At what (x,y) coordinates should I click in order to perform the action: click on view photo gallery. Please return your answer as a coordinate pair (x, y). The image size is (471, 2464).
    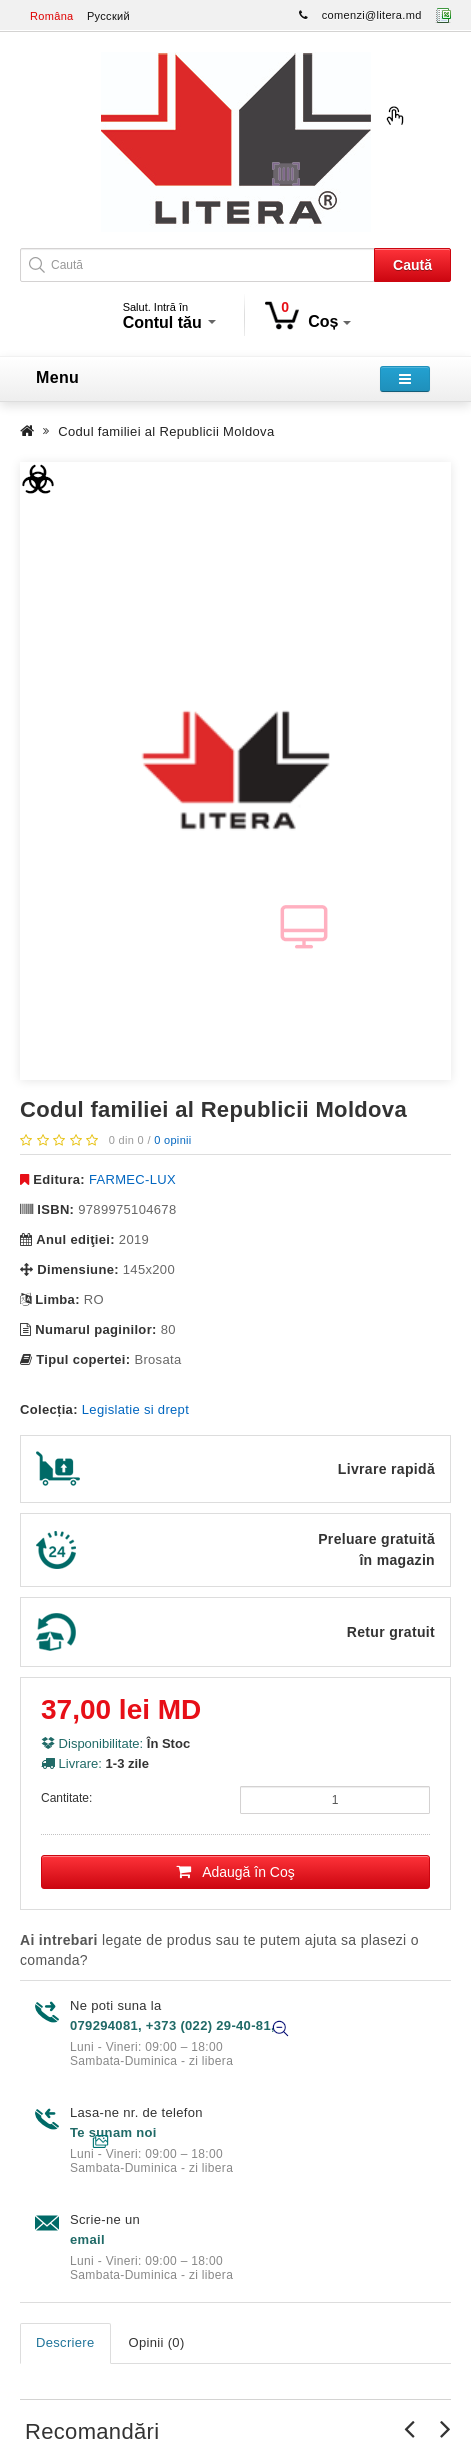
    Looking at the image, I should click on (100, 2141).